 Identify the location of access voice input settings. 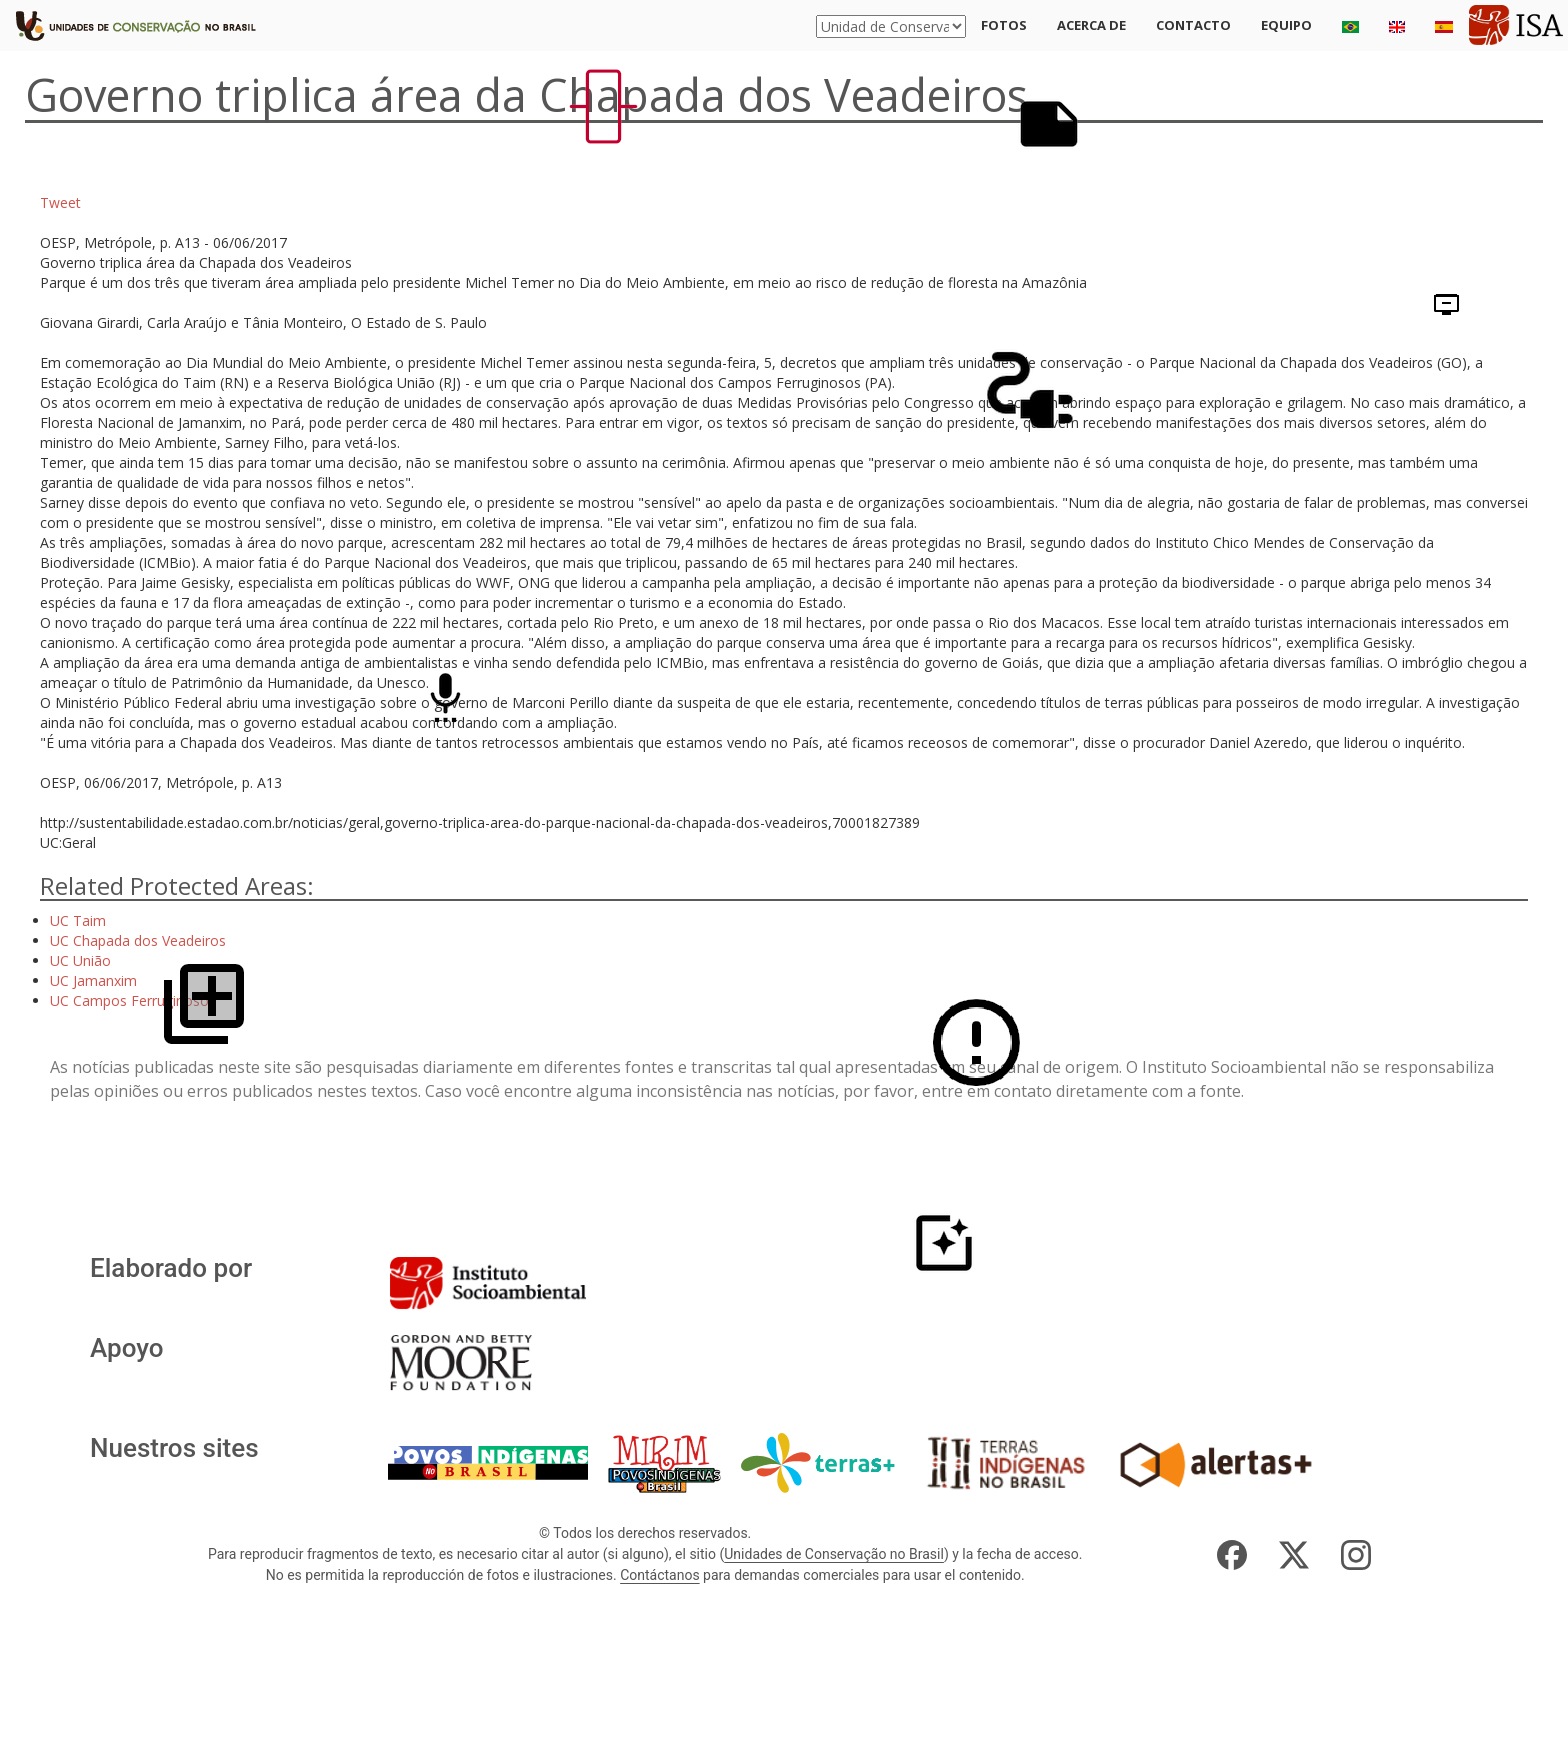
(445, 696).